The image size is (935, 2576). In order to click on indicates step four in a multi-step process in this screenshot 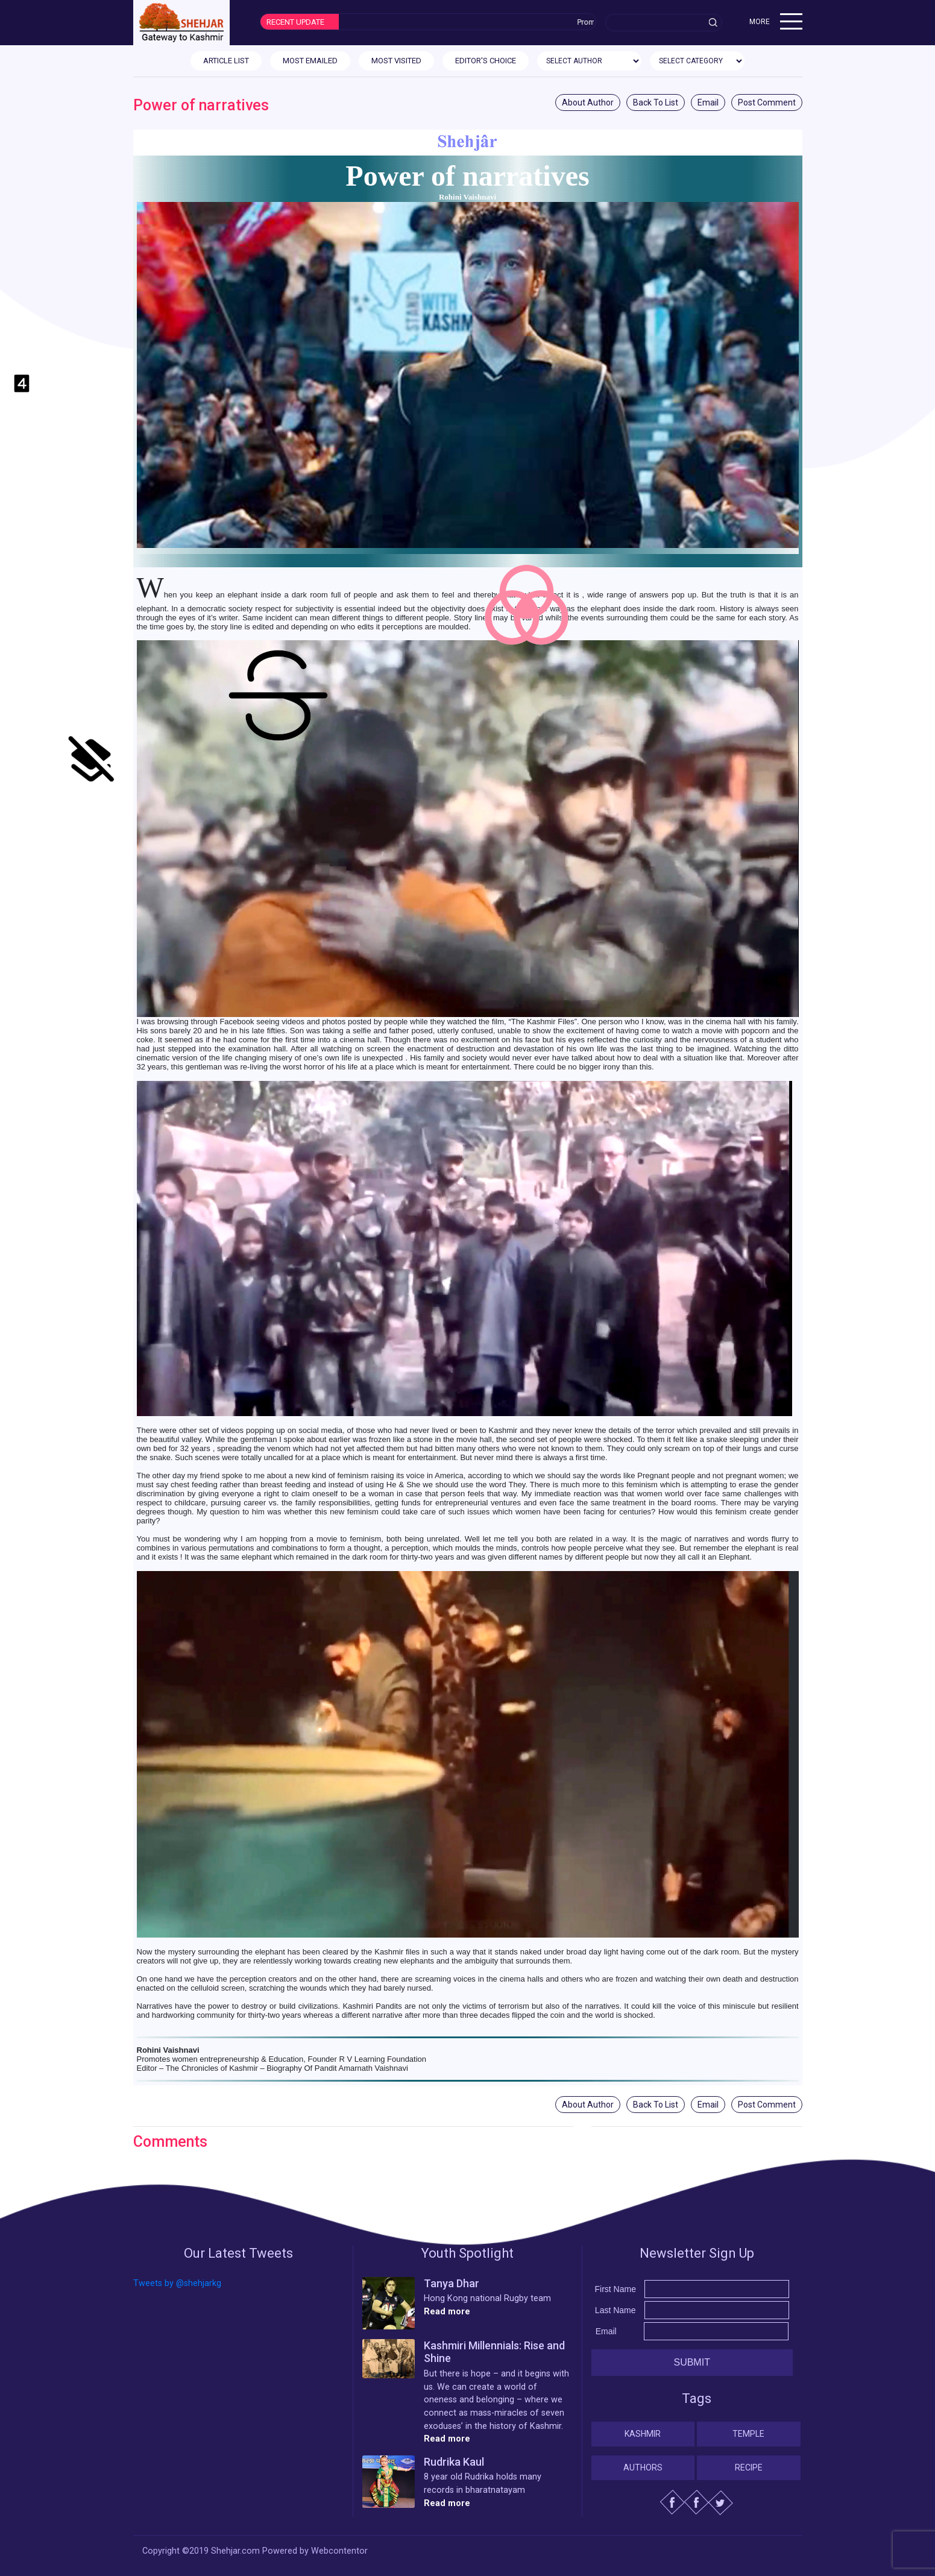, I will do `click(22, 383)`.